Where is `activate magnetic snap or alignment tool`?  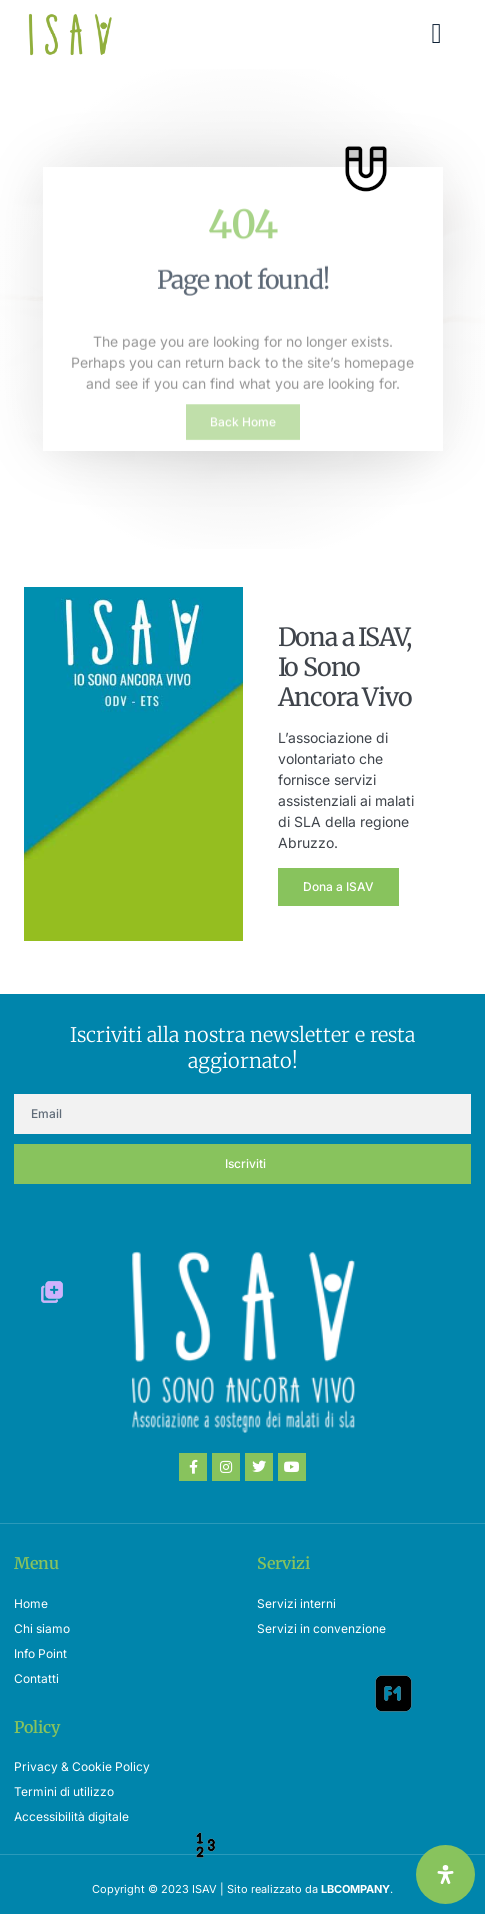 activate magnetic snap or alignment tool is located at coordinates (366, 167).